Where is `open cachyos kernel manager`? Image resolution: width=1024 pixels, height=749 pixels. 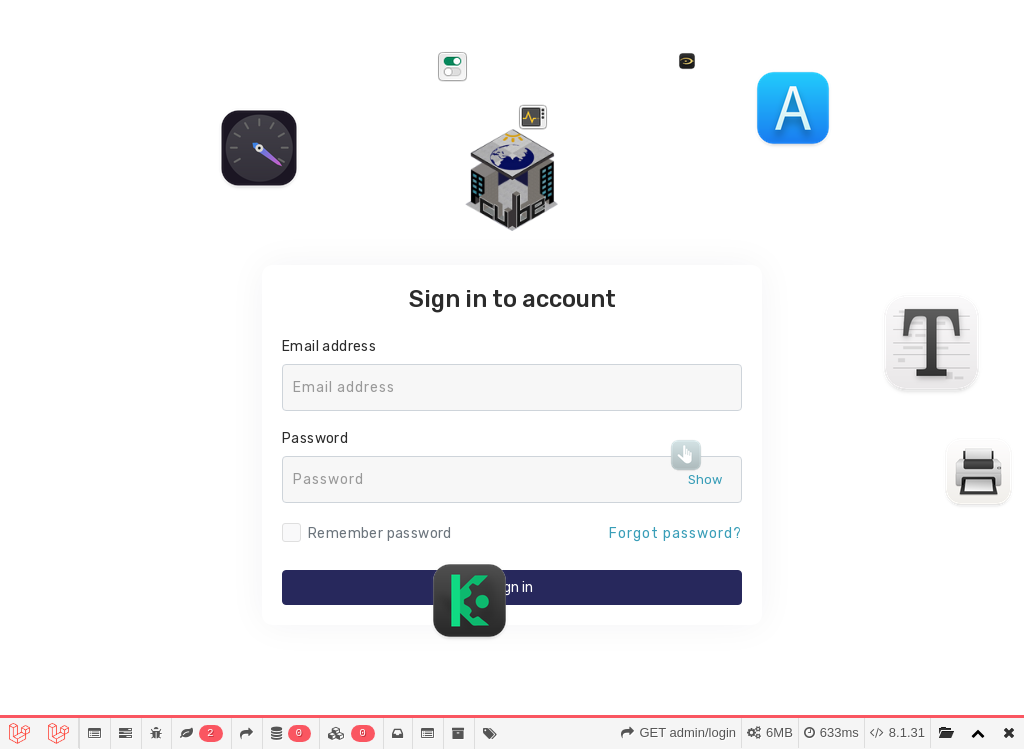 open cachyos kernel manager is located at coordinates (469, 600).